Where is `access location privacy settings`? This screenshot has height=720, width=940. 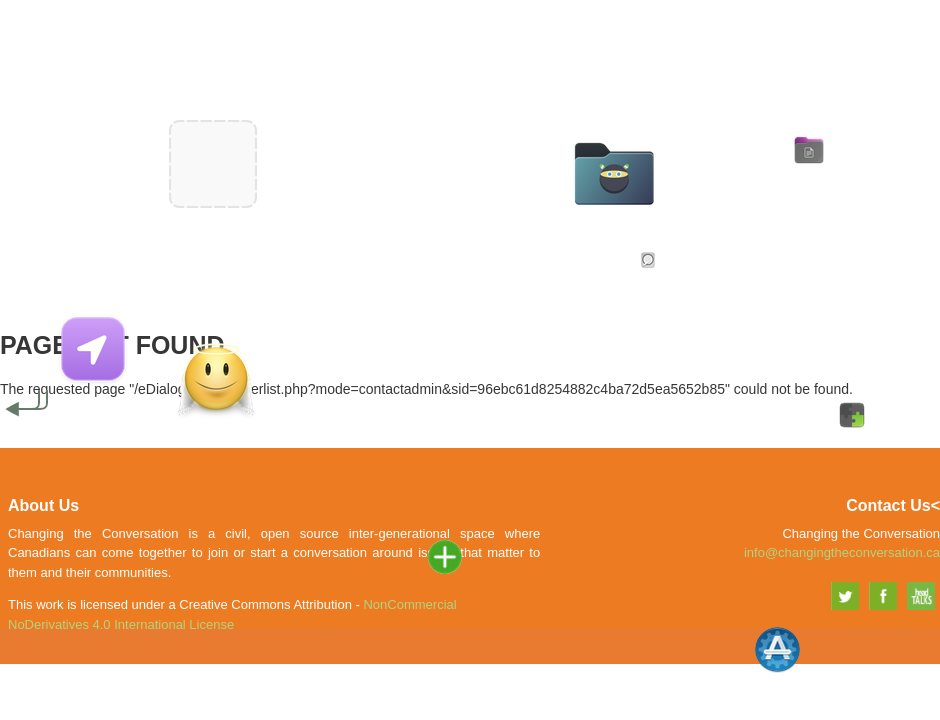 access location privacy settings is located at coordinates (93, 350).